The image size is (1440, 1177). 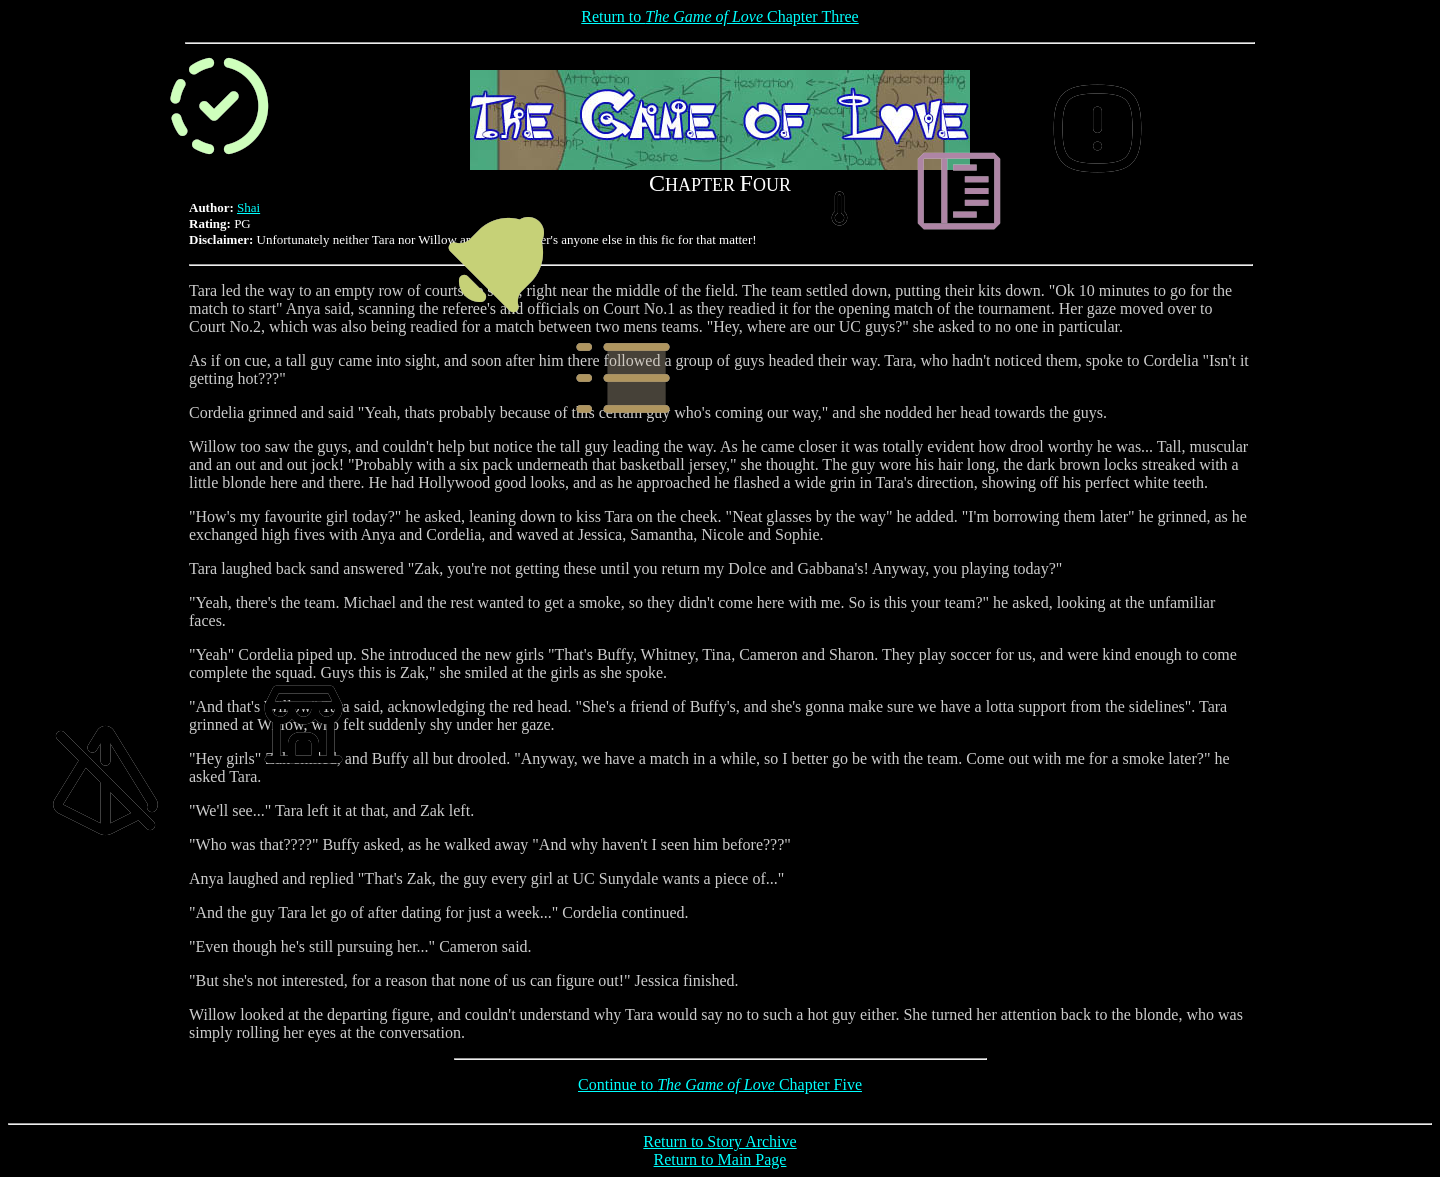 What do you see at coordinates (1097, 128) in the screenshot?
I see `view important alert or warning` at bounding box center [1097, 128].